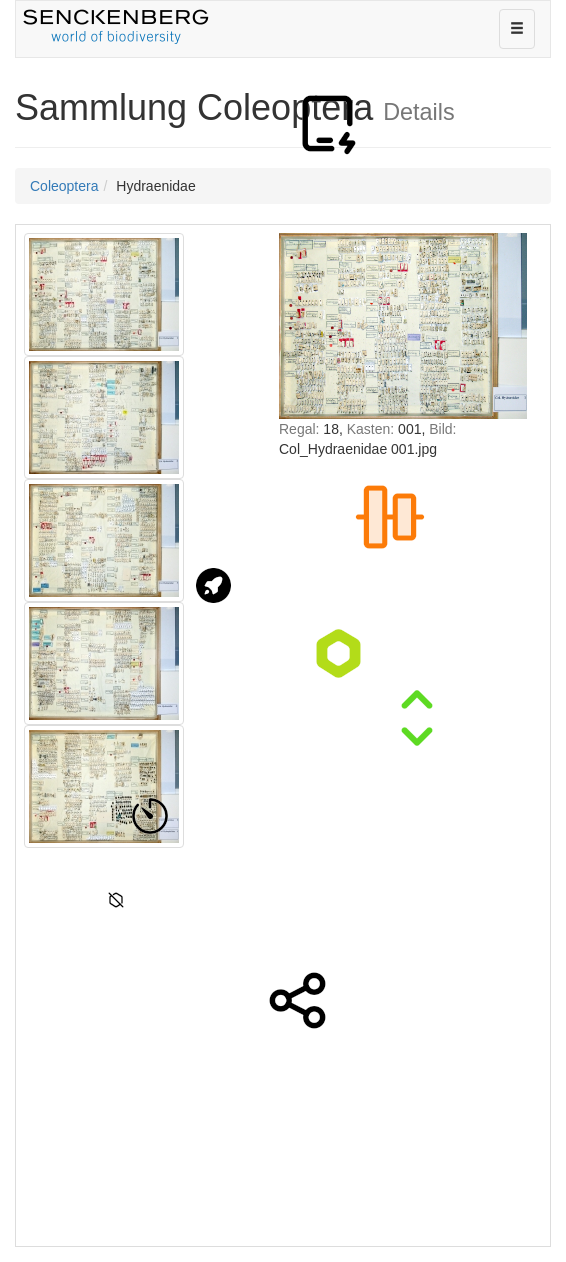 The height and width of the screenshot is (1262, 566). What do you see at coordinates (297, 1000) in the screenshot?
I see `share content with others` at bounding box center [297, 1000].